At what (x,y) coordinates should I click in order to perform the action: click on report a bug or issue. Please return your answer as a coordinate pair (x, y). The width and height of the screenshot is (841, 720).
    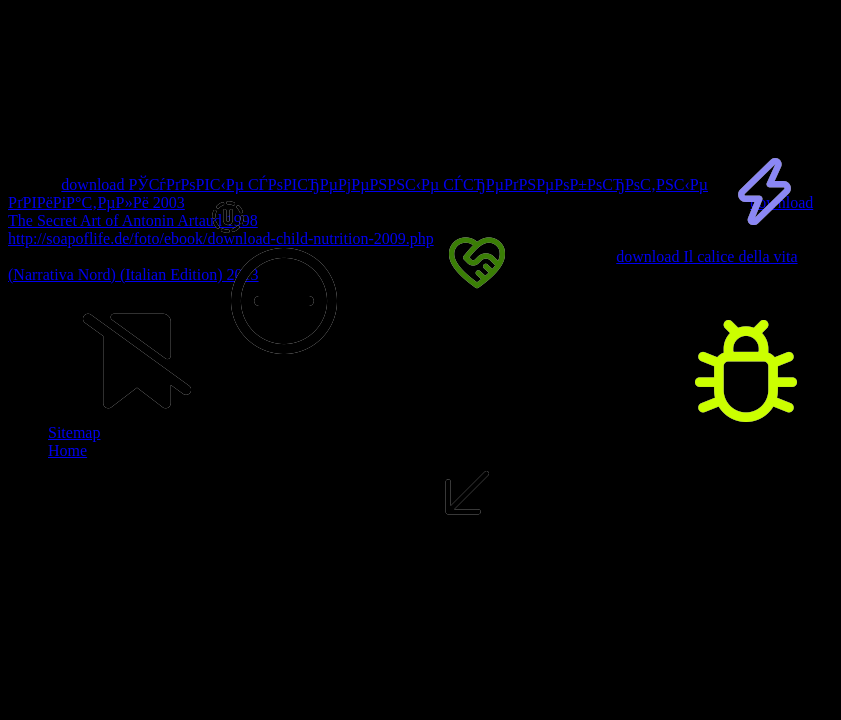
    Looking at the image, I should click on (746, 371).